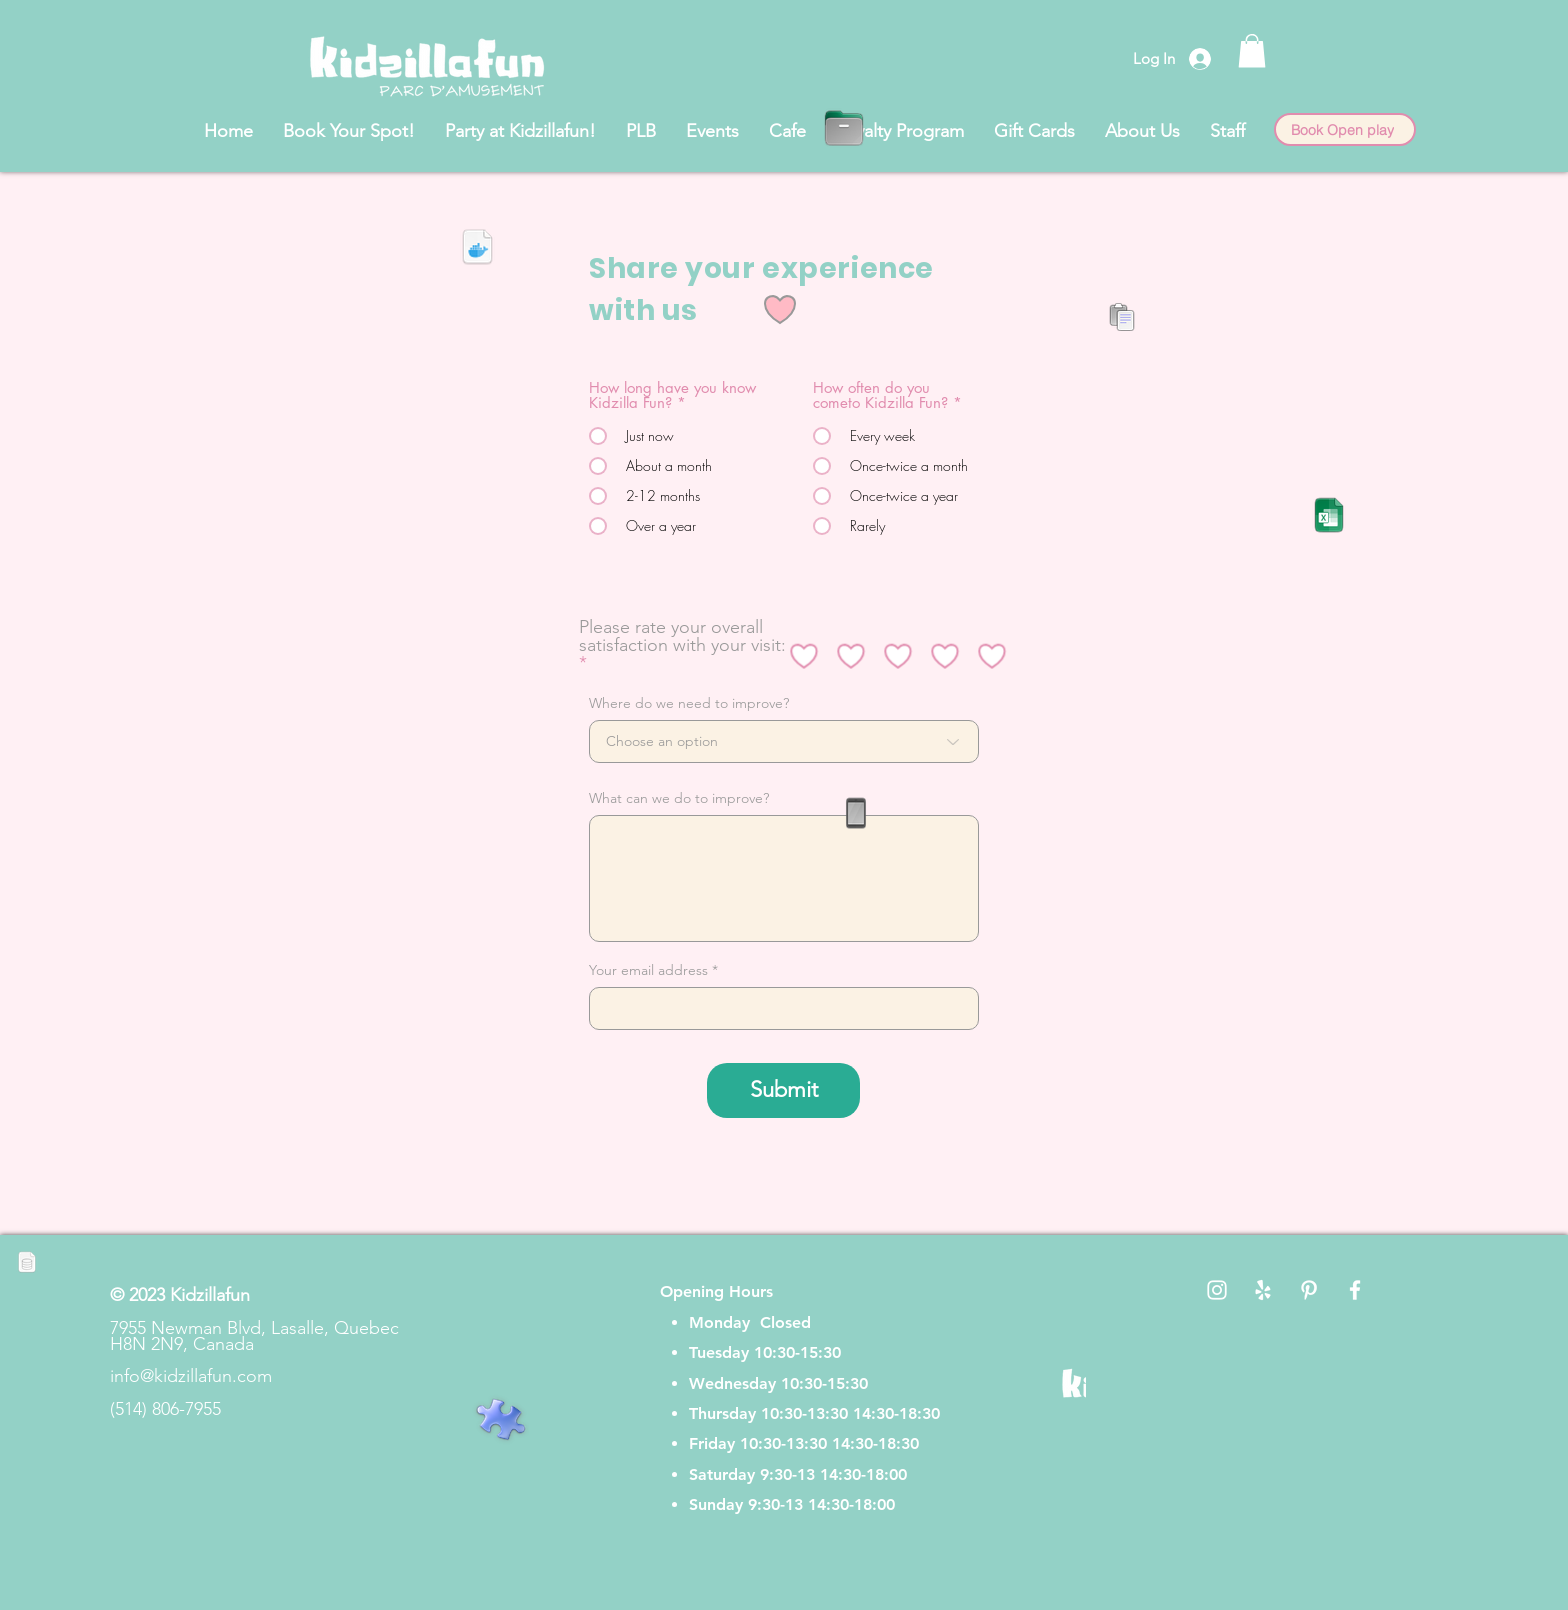 Image resolution: width=1568 pixels, height=1610 pixels. I want to click on sqlite3 database file, so click(27, 1262).